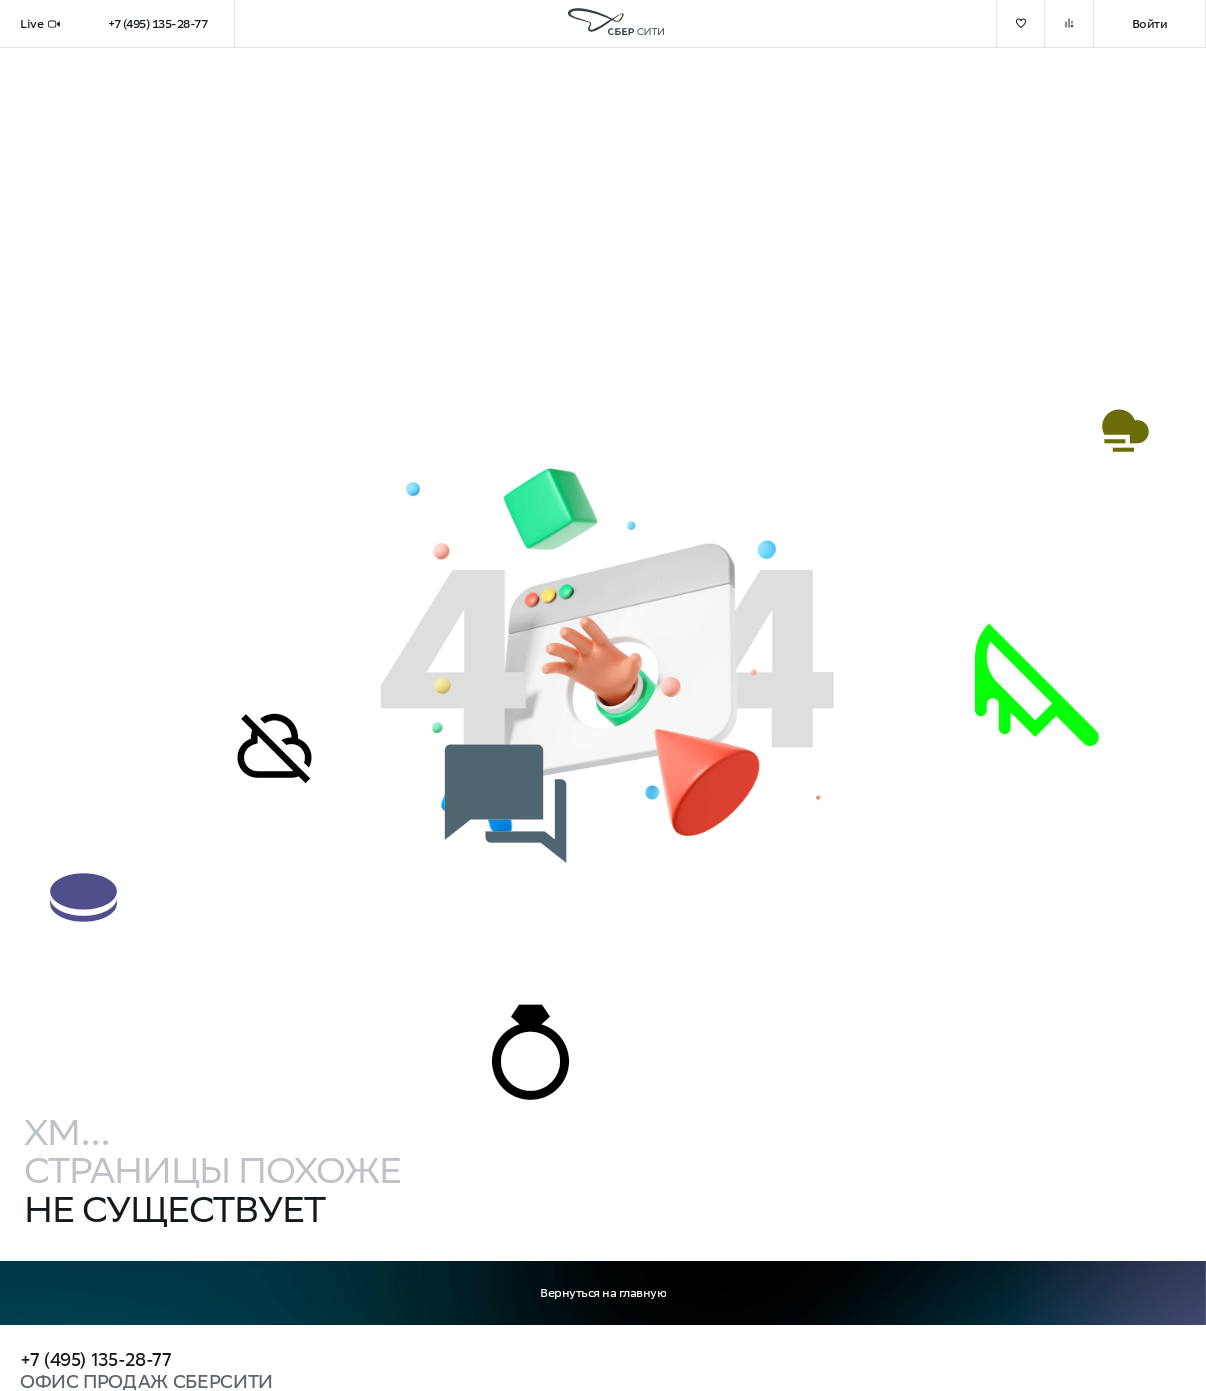 This screenshot has height=1391, width=1206. I want to click on indicates mature or violent content warning, so click(1034, 686).